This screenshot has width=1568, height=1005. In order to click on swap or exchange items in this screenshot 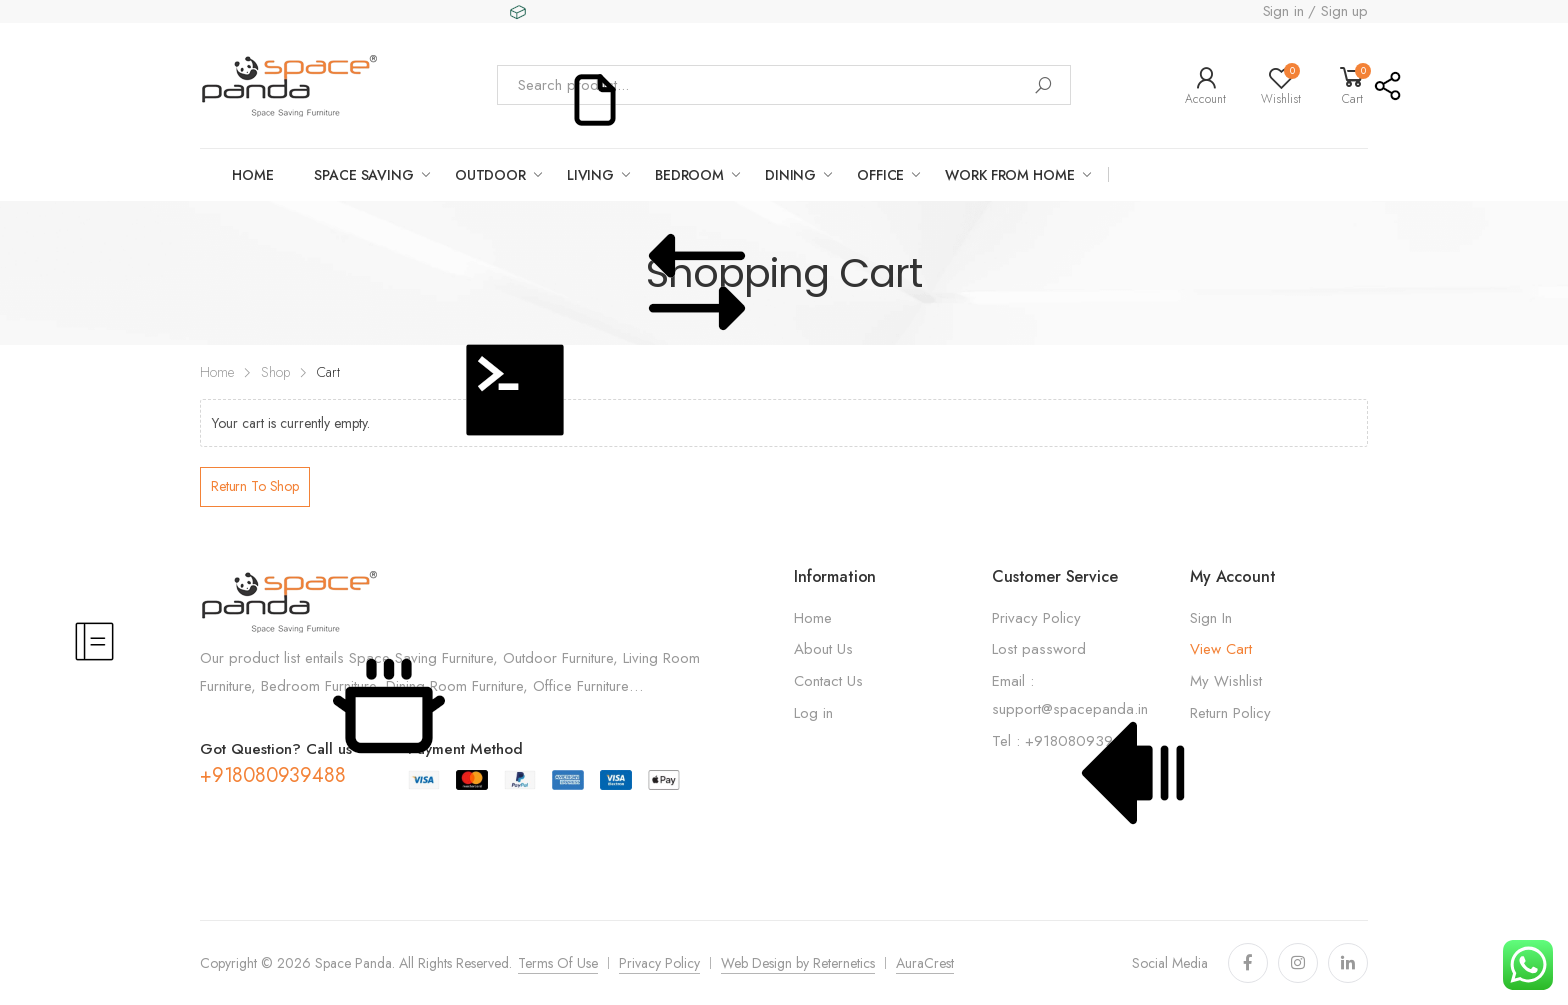, I will do `click(697, 282)`.